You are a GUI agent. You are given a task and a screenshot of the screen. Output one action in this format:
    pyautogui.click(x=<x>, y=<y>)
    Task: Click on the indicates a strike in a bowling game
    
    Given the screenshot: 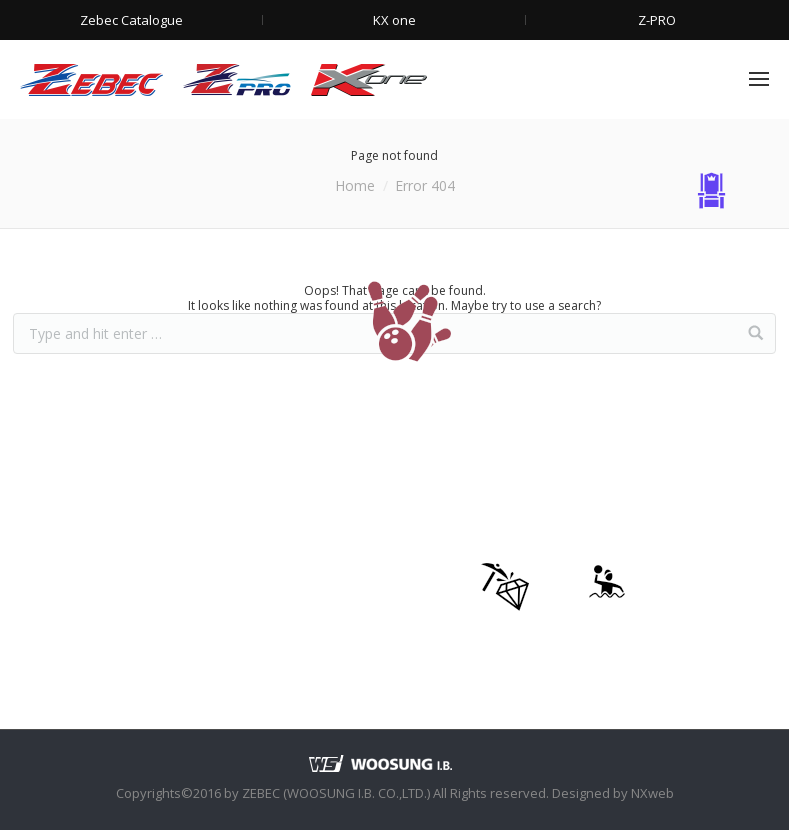 What is the action you would take?
    pyautogui.click(x=409, y=321)
    